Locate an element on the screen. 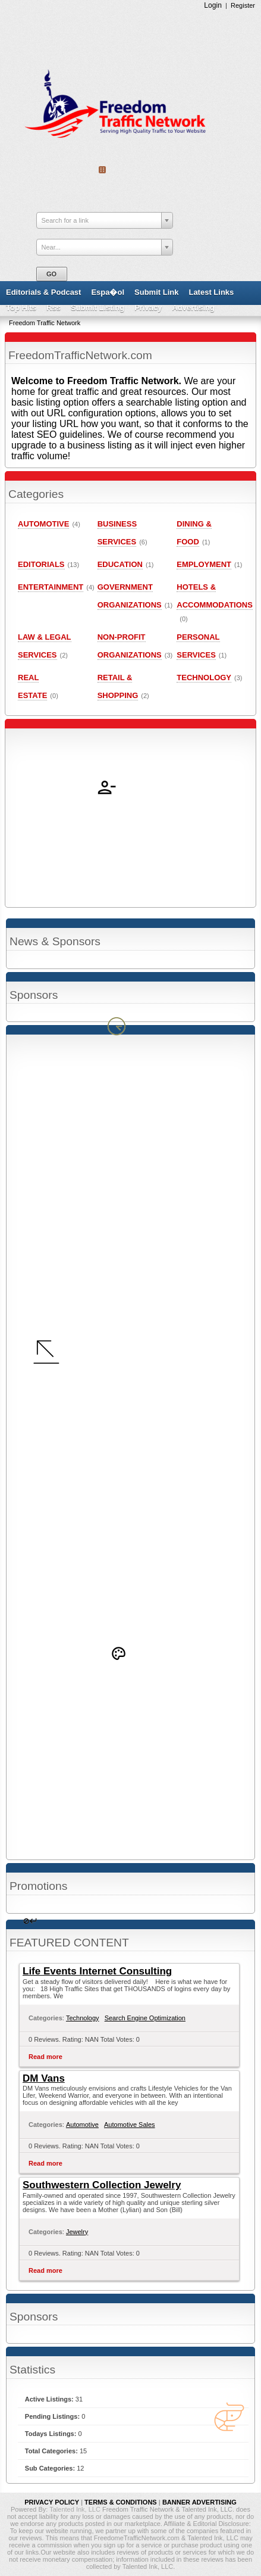 Image resolution: width=261 pixels, height=2576 pixels. randomize or shuffle content is located at coordinates (102, 170).